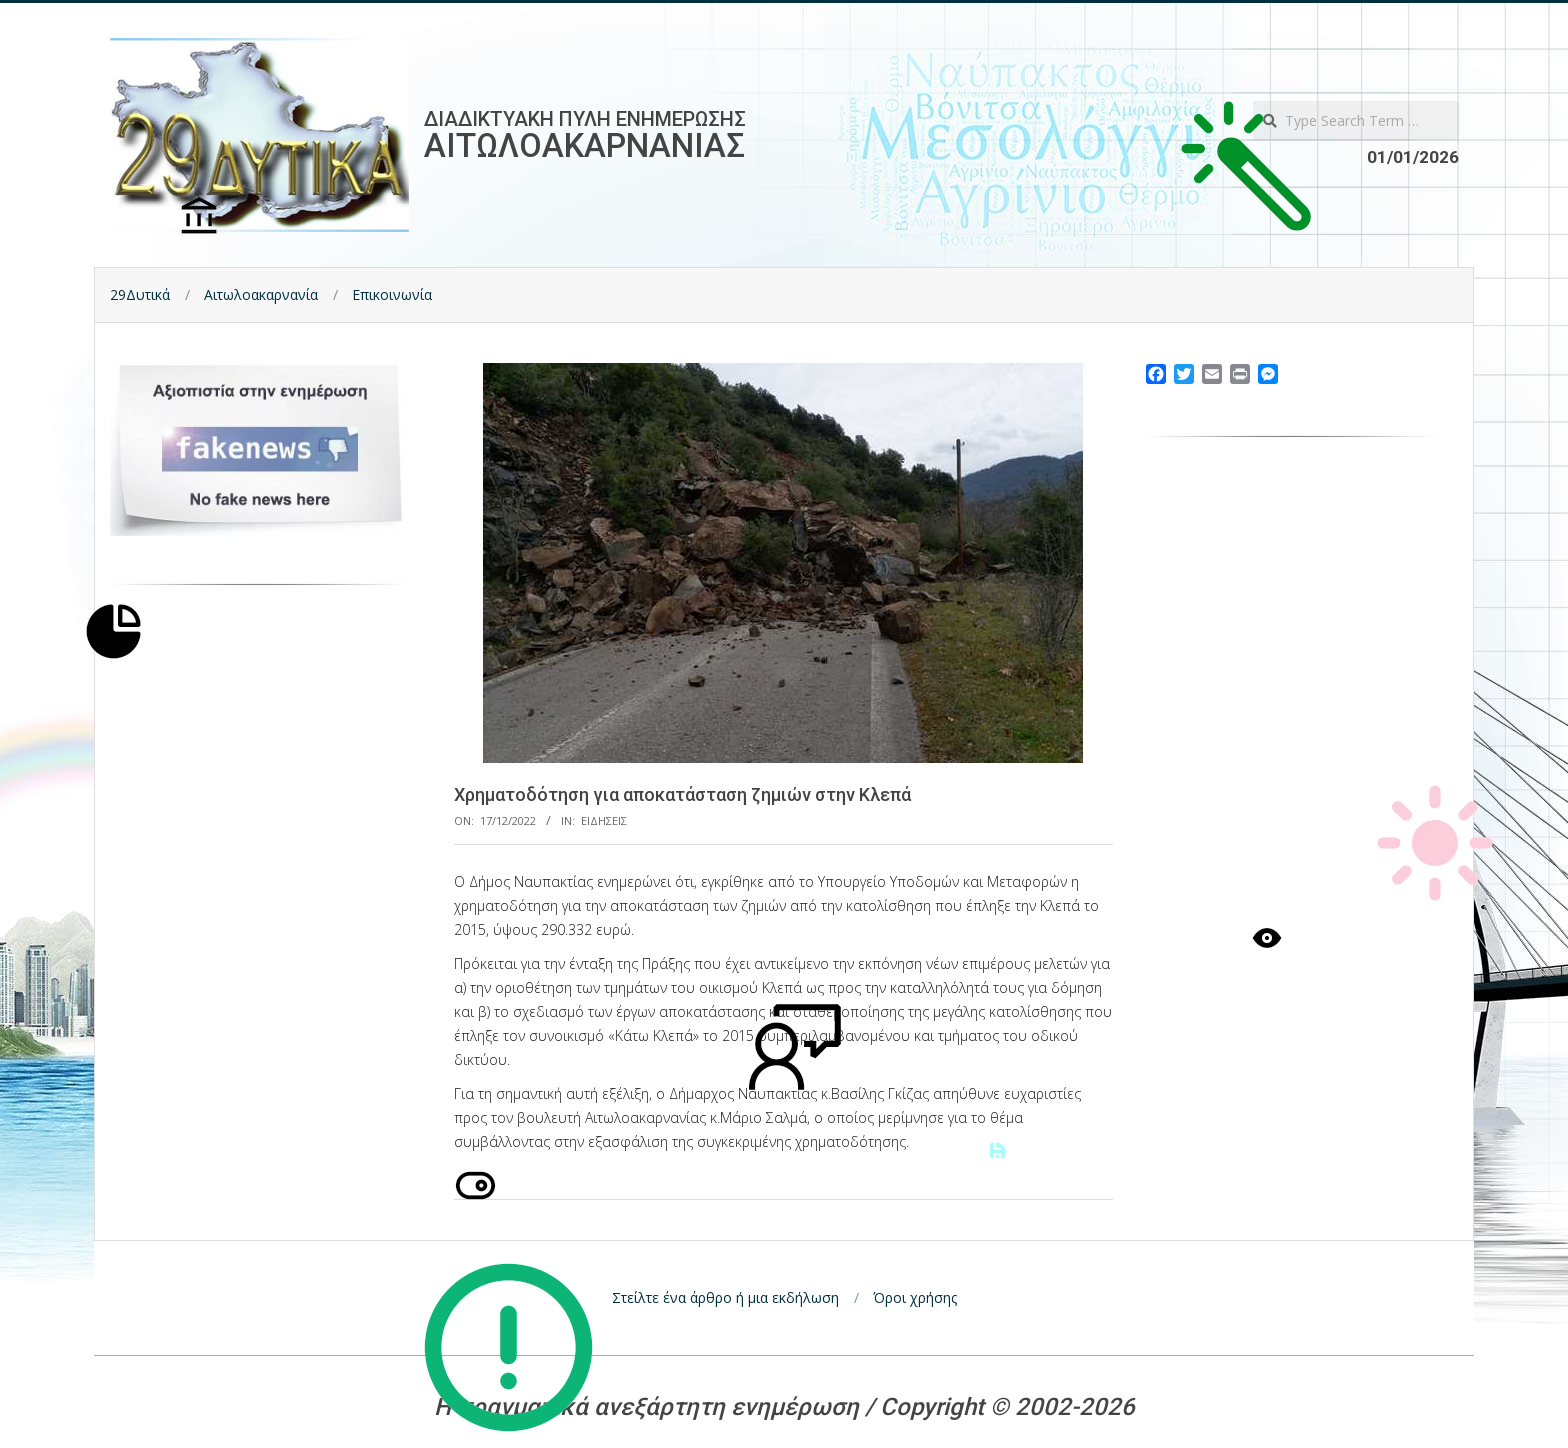 This screenshot has height=1448, width=1568. Describe the element at coordinates (1435, 843) in the screenshot. I see `switch to light mode` at that location.